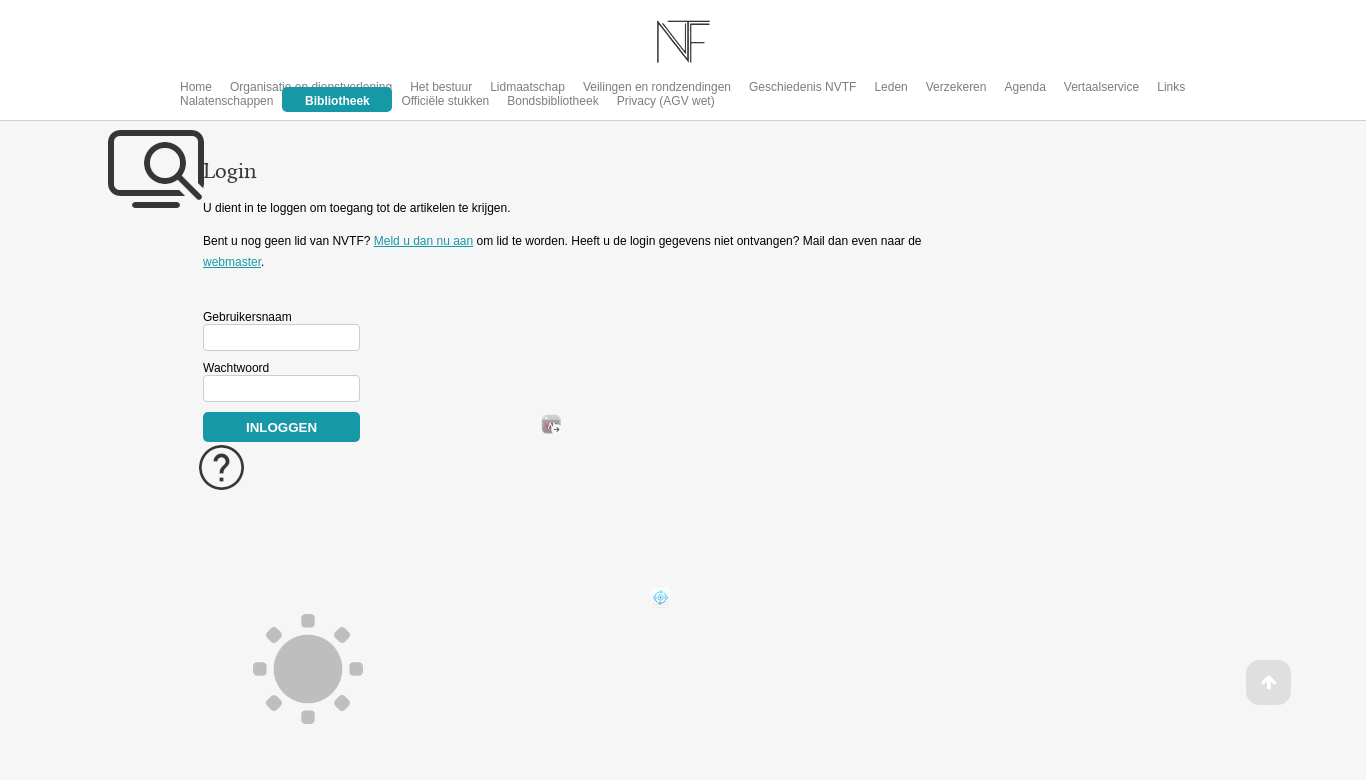 Image resolution: width=1366 pixels, height=780 pixels. I want to click on access system diagnostics settings, so click(156, 166).